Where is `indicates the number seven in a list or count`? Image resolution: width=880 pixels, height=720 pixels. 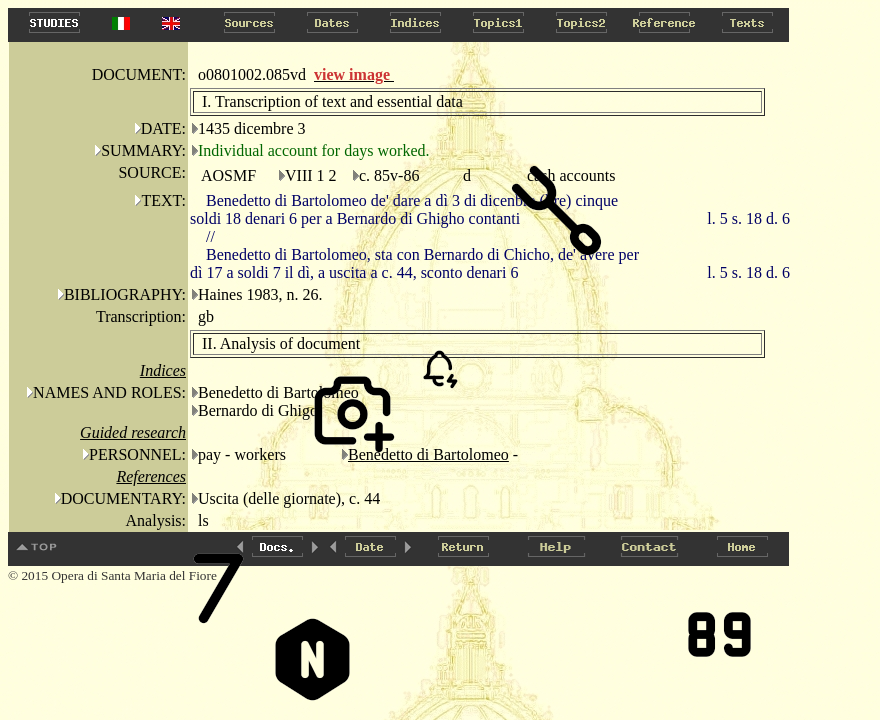
indicates the number seven in a list or count is located at coordinates (218, 588).